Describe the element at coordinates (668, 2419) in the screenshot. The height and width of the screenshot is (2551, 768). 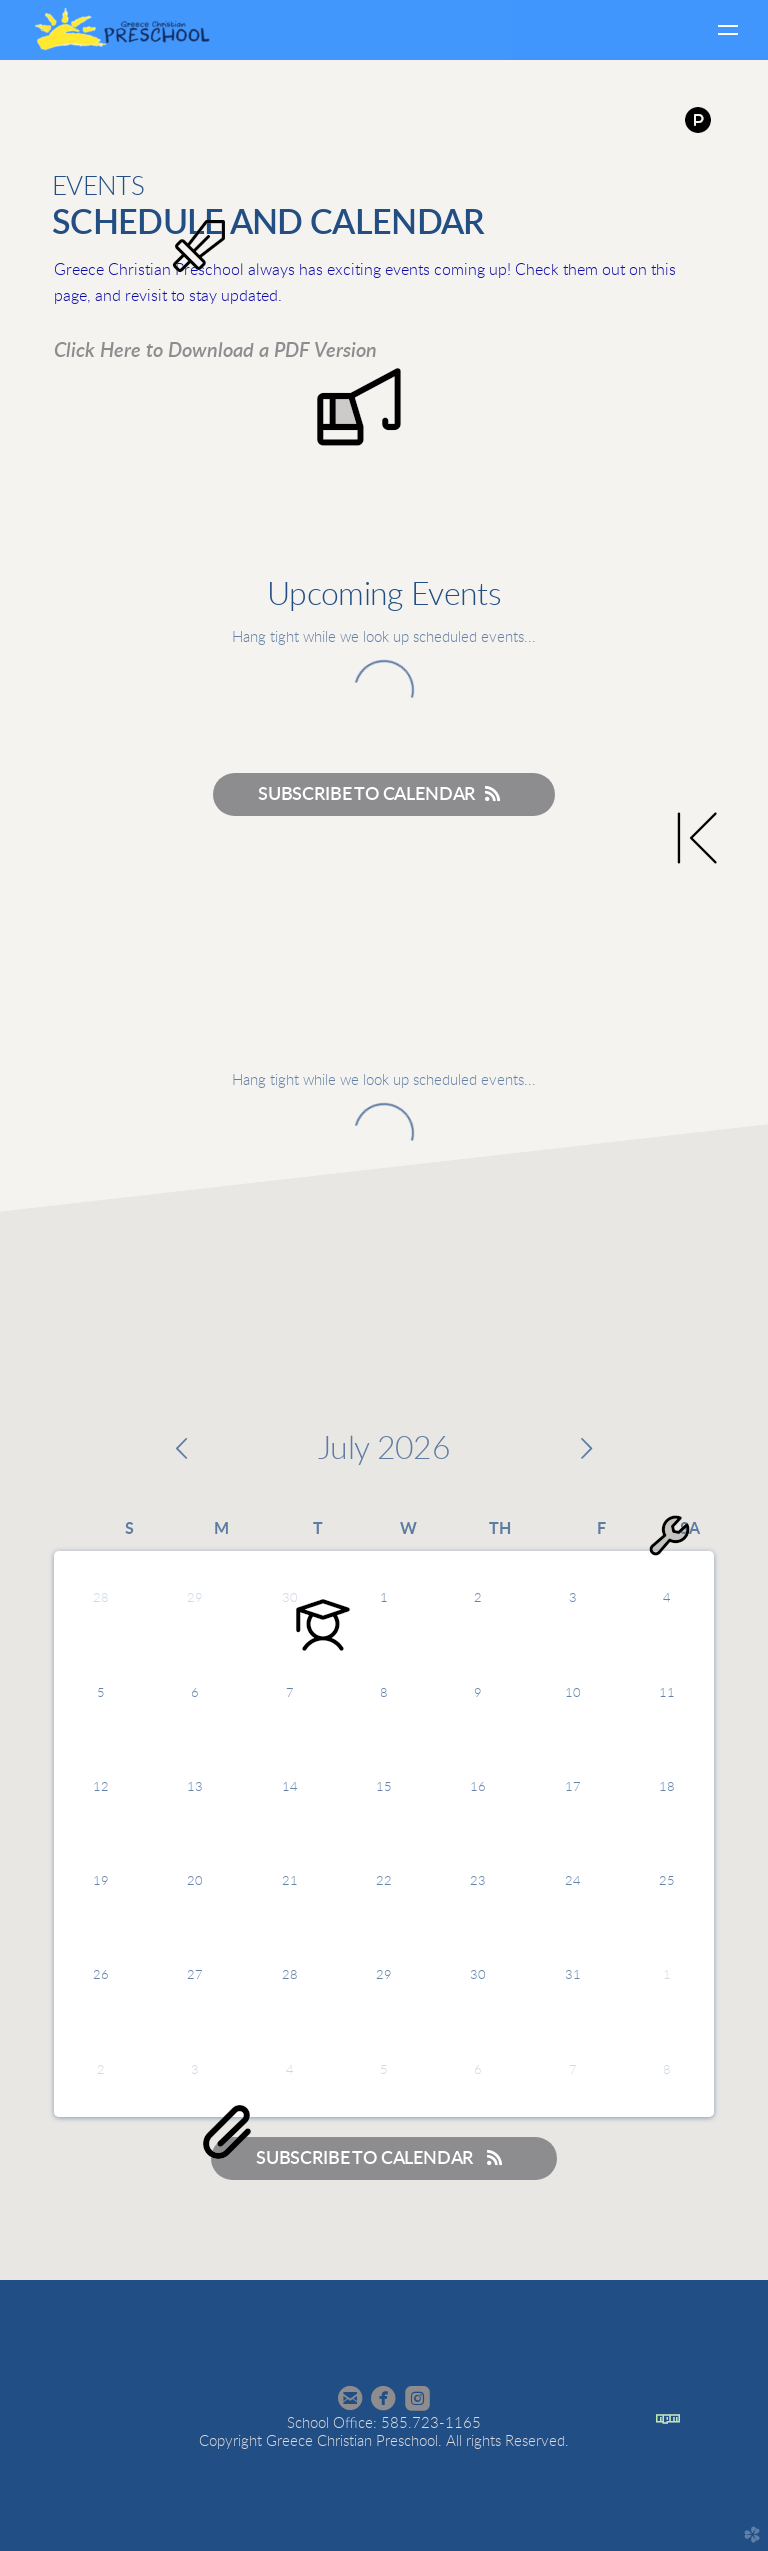
I see `npm package manager logo` at that location.